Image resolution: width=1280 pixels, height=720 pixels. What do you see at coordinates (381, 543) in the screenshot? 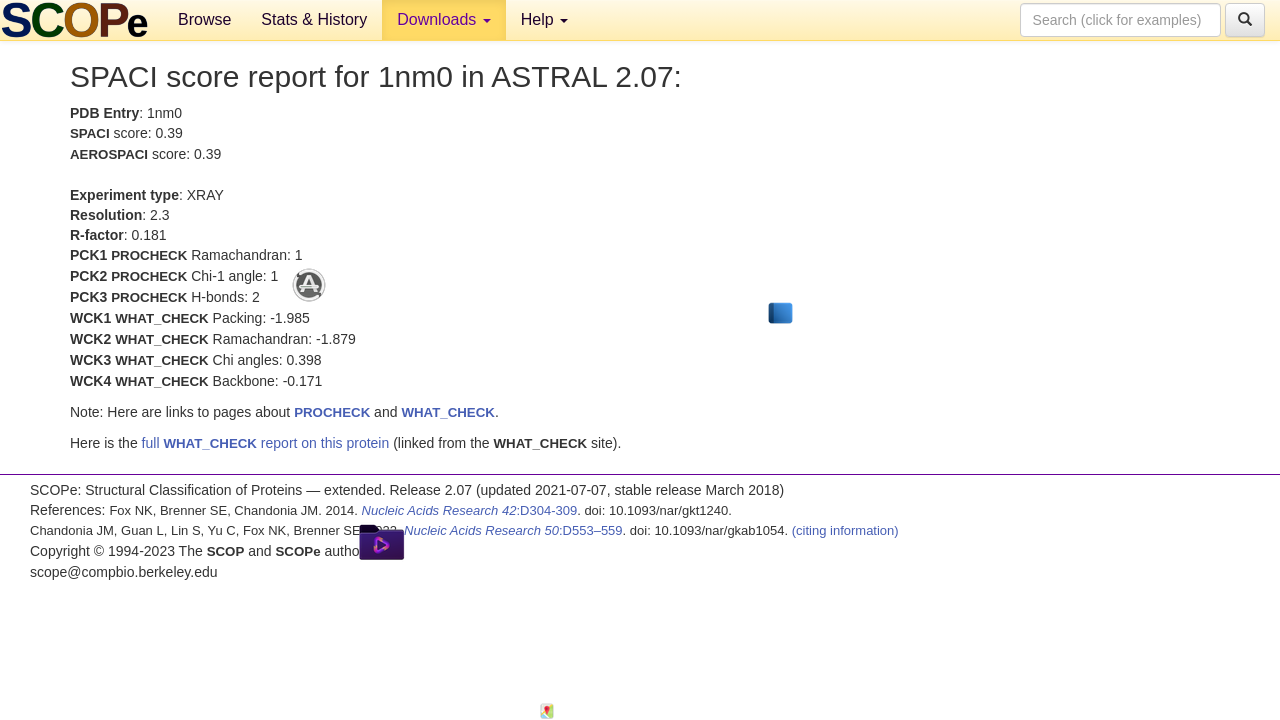
I see `open wondershare vidair video files folder` at bounding box center [381, 543].